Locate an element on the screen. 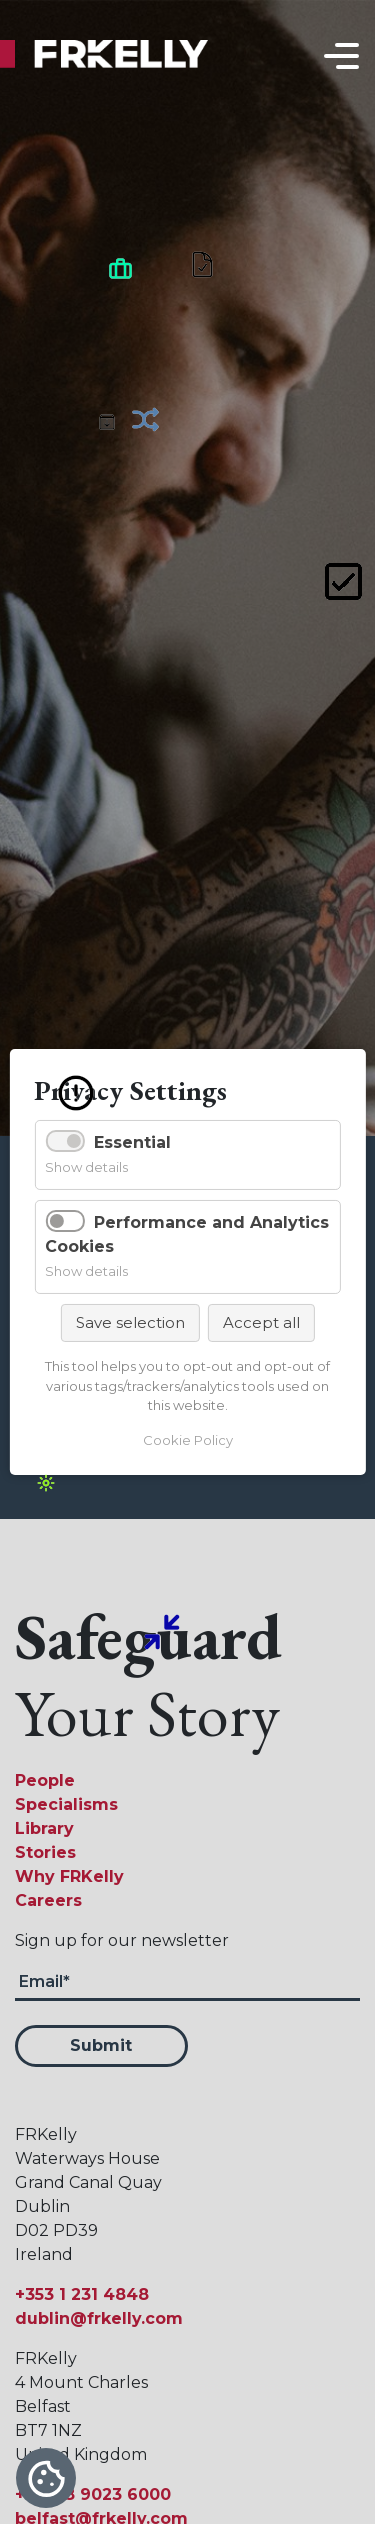 The image size is (375, 2524). indicates a warning or alert status is located at coordinates (76, 1093).